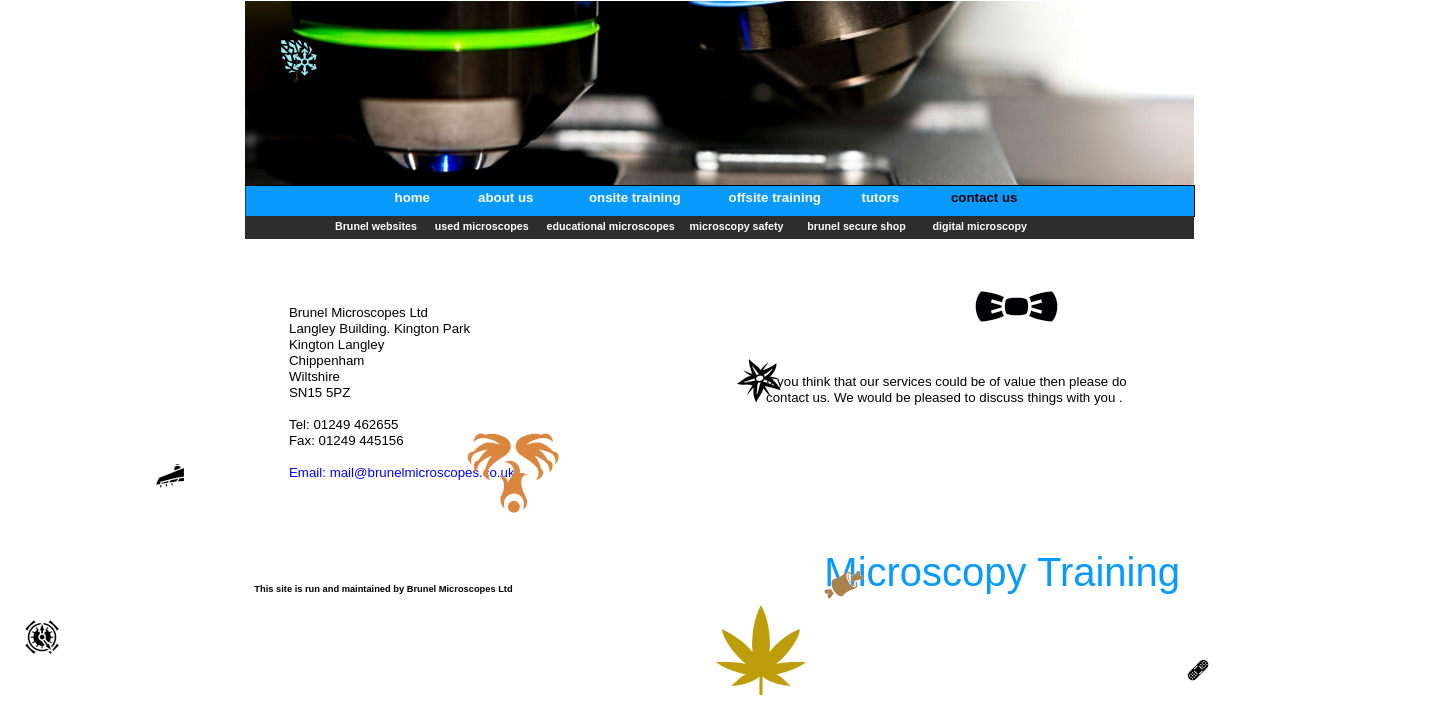 The height and width of the screenshot is (720, 1440). Describe the element at coordinates (512, 467) in the screenshot. I see `ignite or activate a fire-related feature` at that location.